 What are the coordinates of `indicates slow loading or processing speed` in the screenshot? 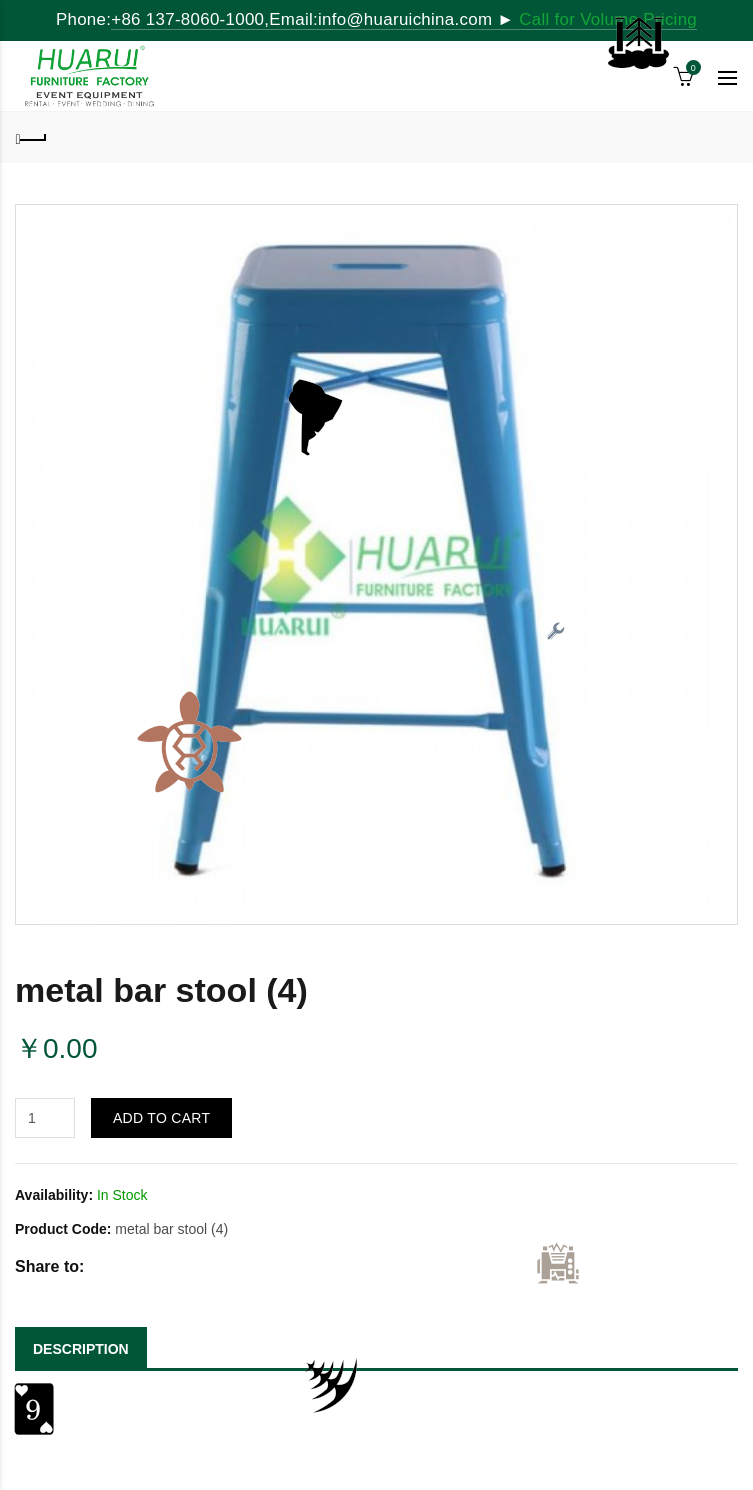 It's located at (189, 742).